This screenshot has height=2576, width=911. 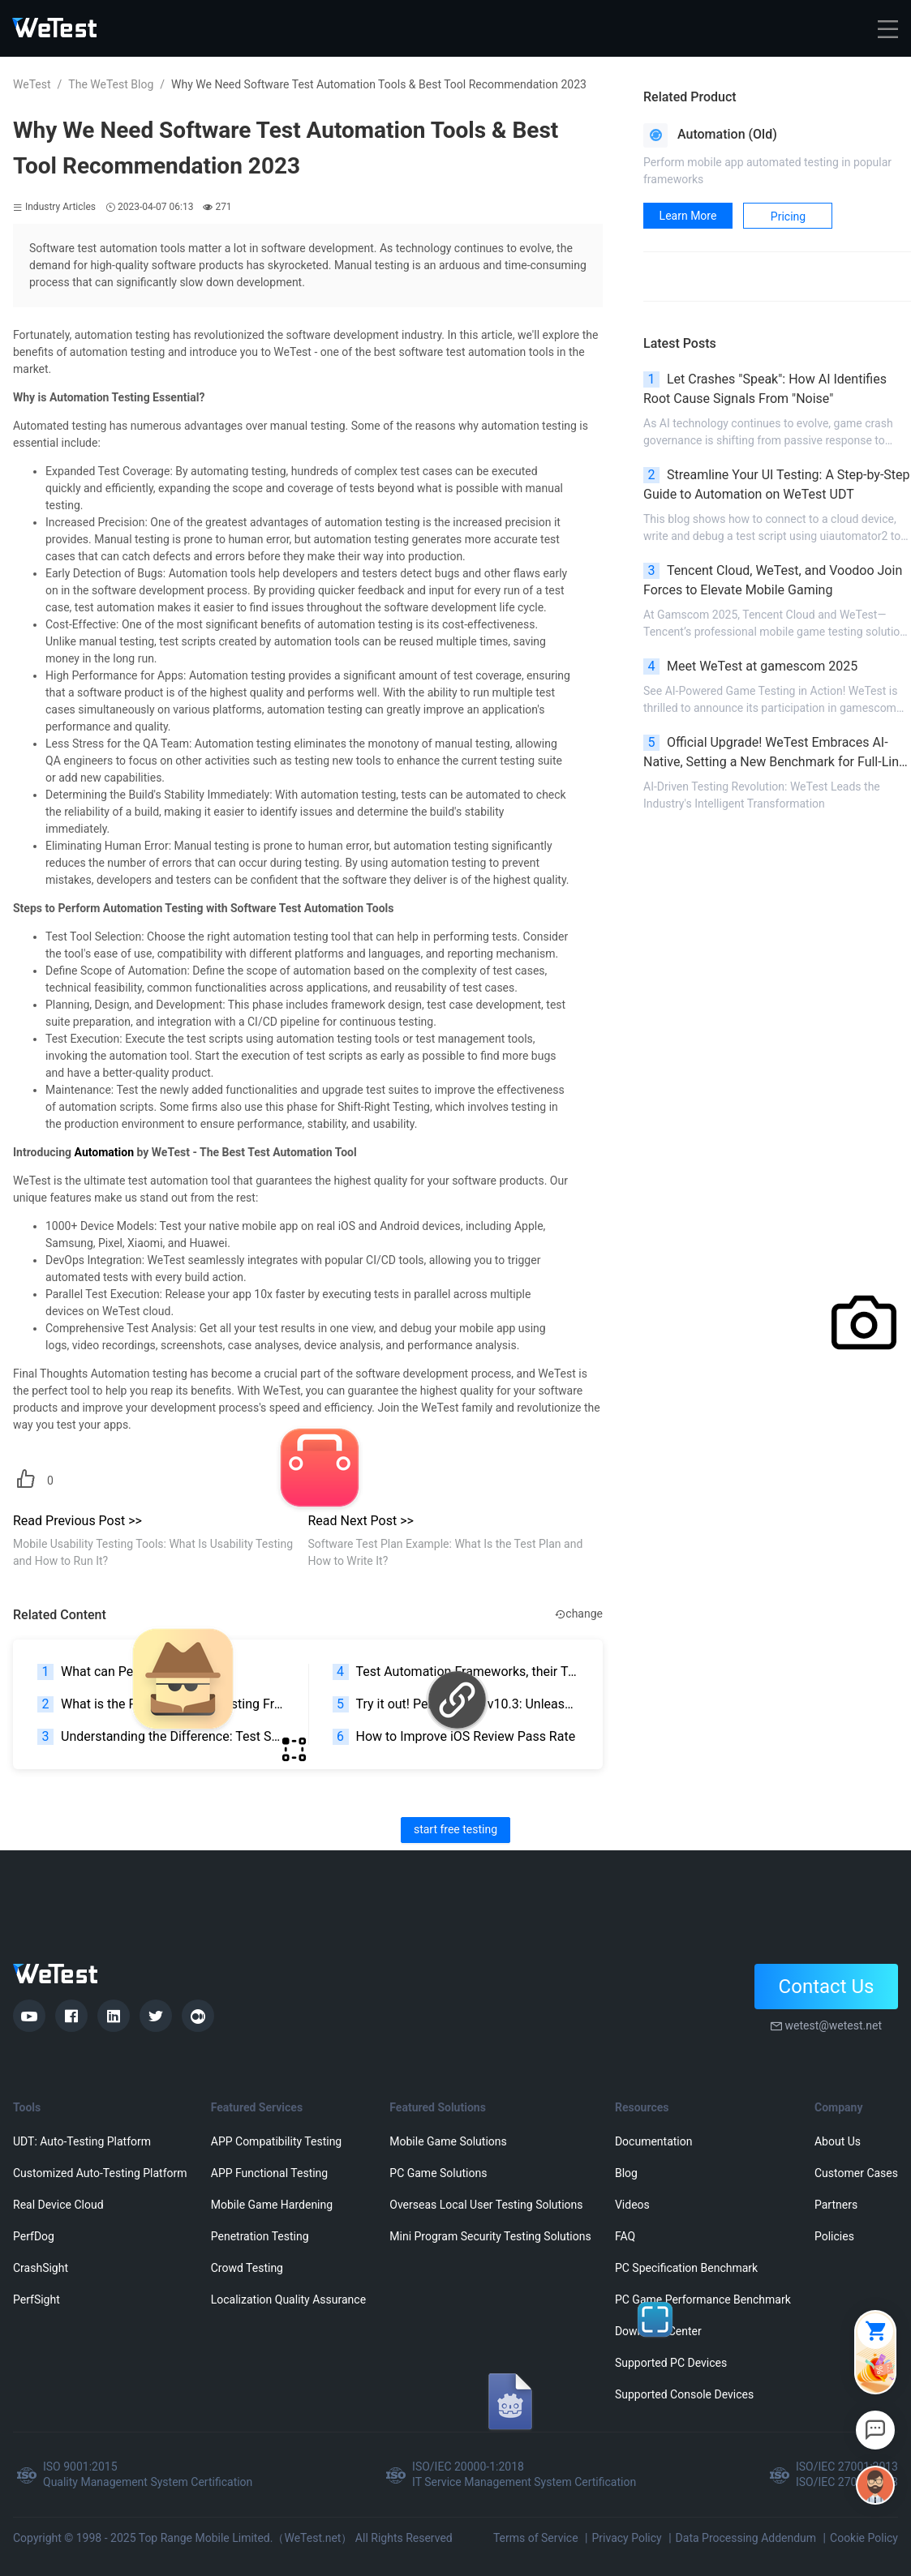 What do you see at coordinates (655, 2319) in the screenshot?
I see `configure hot corners settings` at bounding box center [655, 2319].